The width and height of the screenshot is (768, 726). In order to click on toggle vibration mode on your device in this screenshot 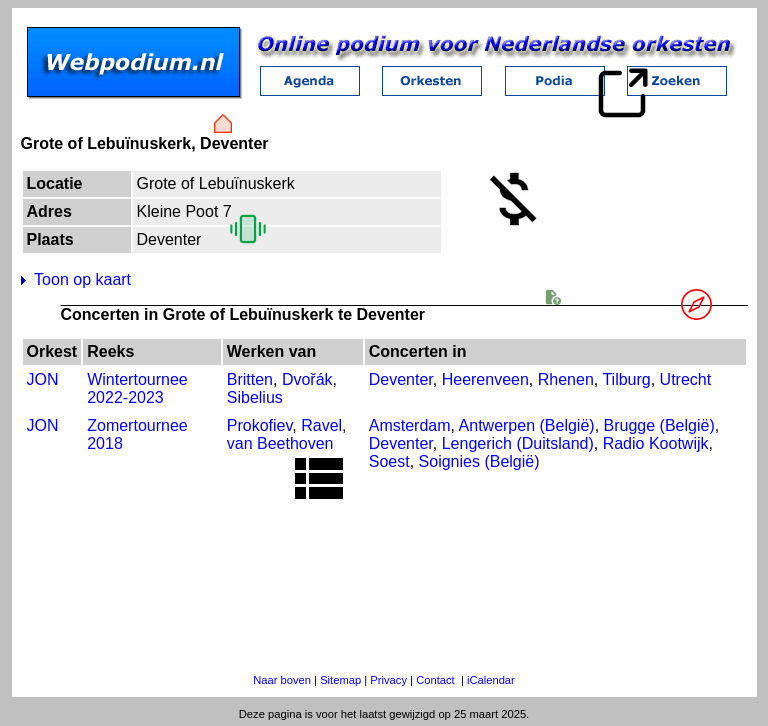, I will do `click(248, 229)`.